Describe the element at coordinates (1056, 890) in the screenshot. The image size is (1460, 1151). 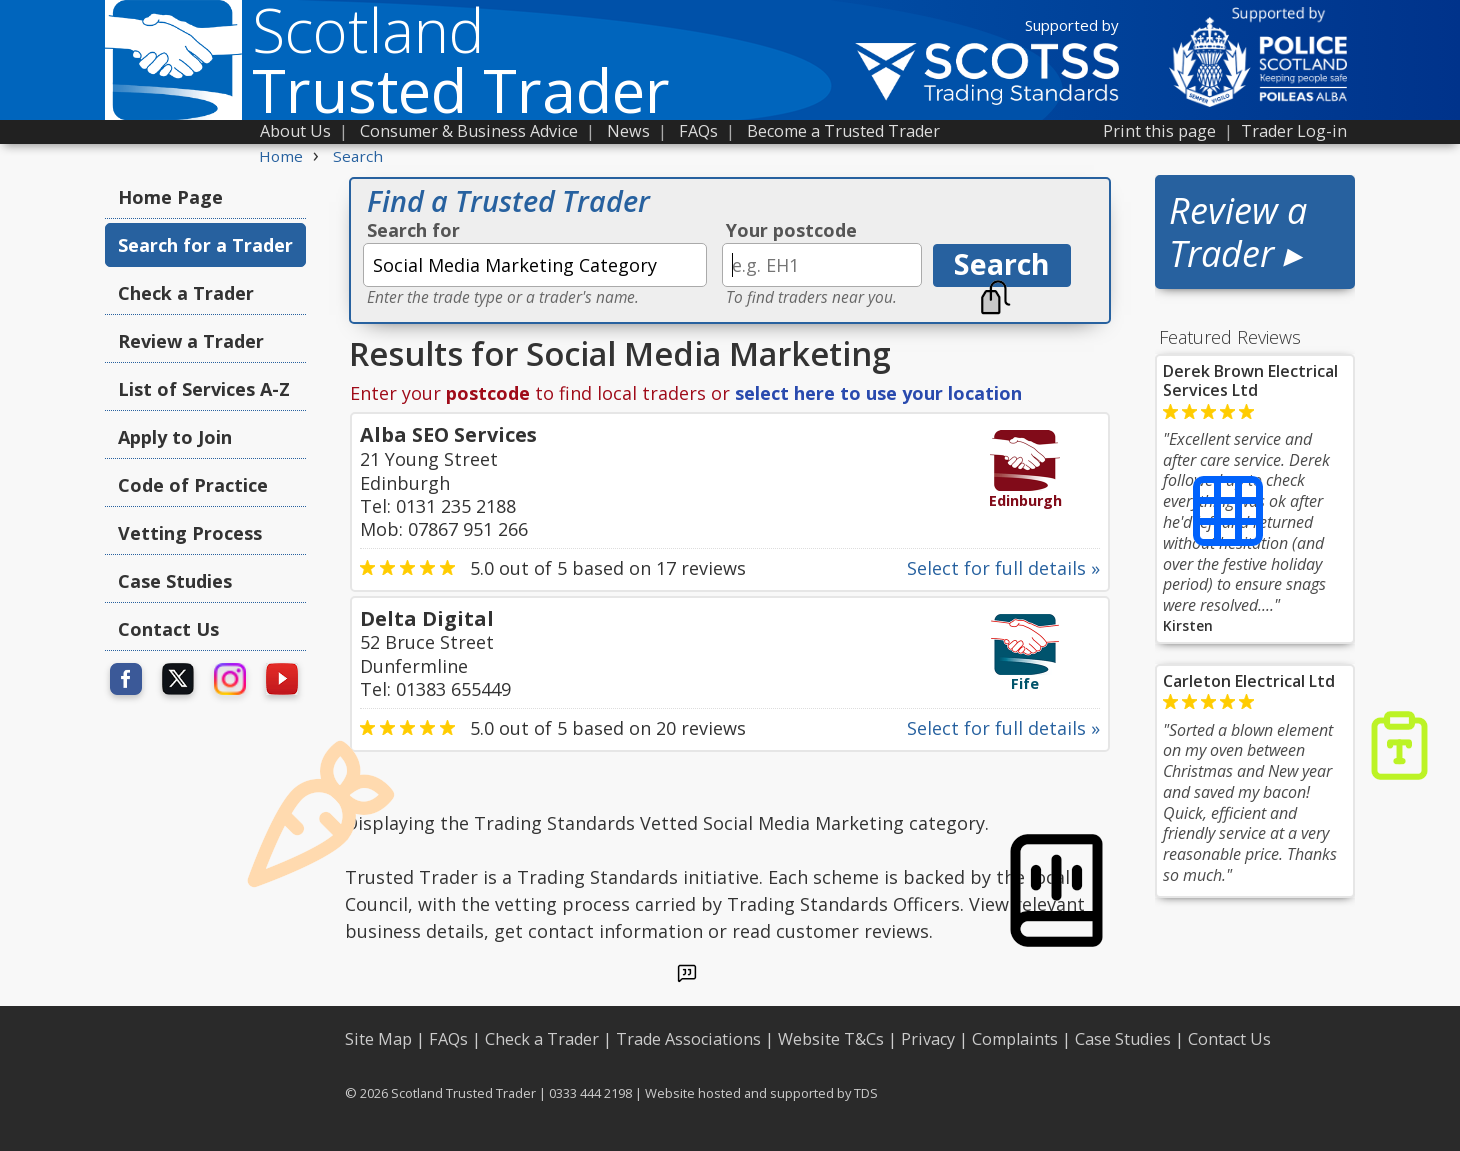
I see `access audiobook library` at that location.